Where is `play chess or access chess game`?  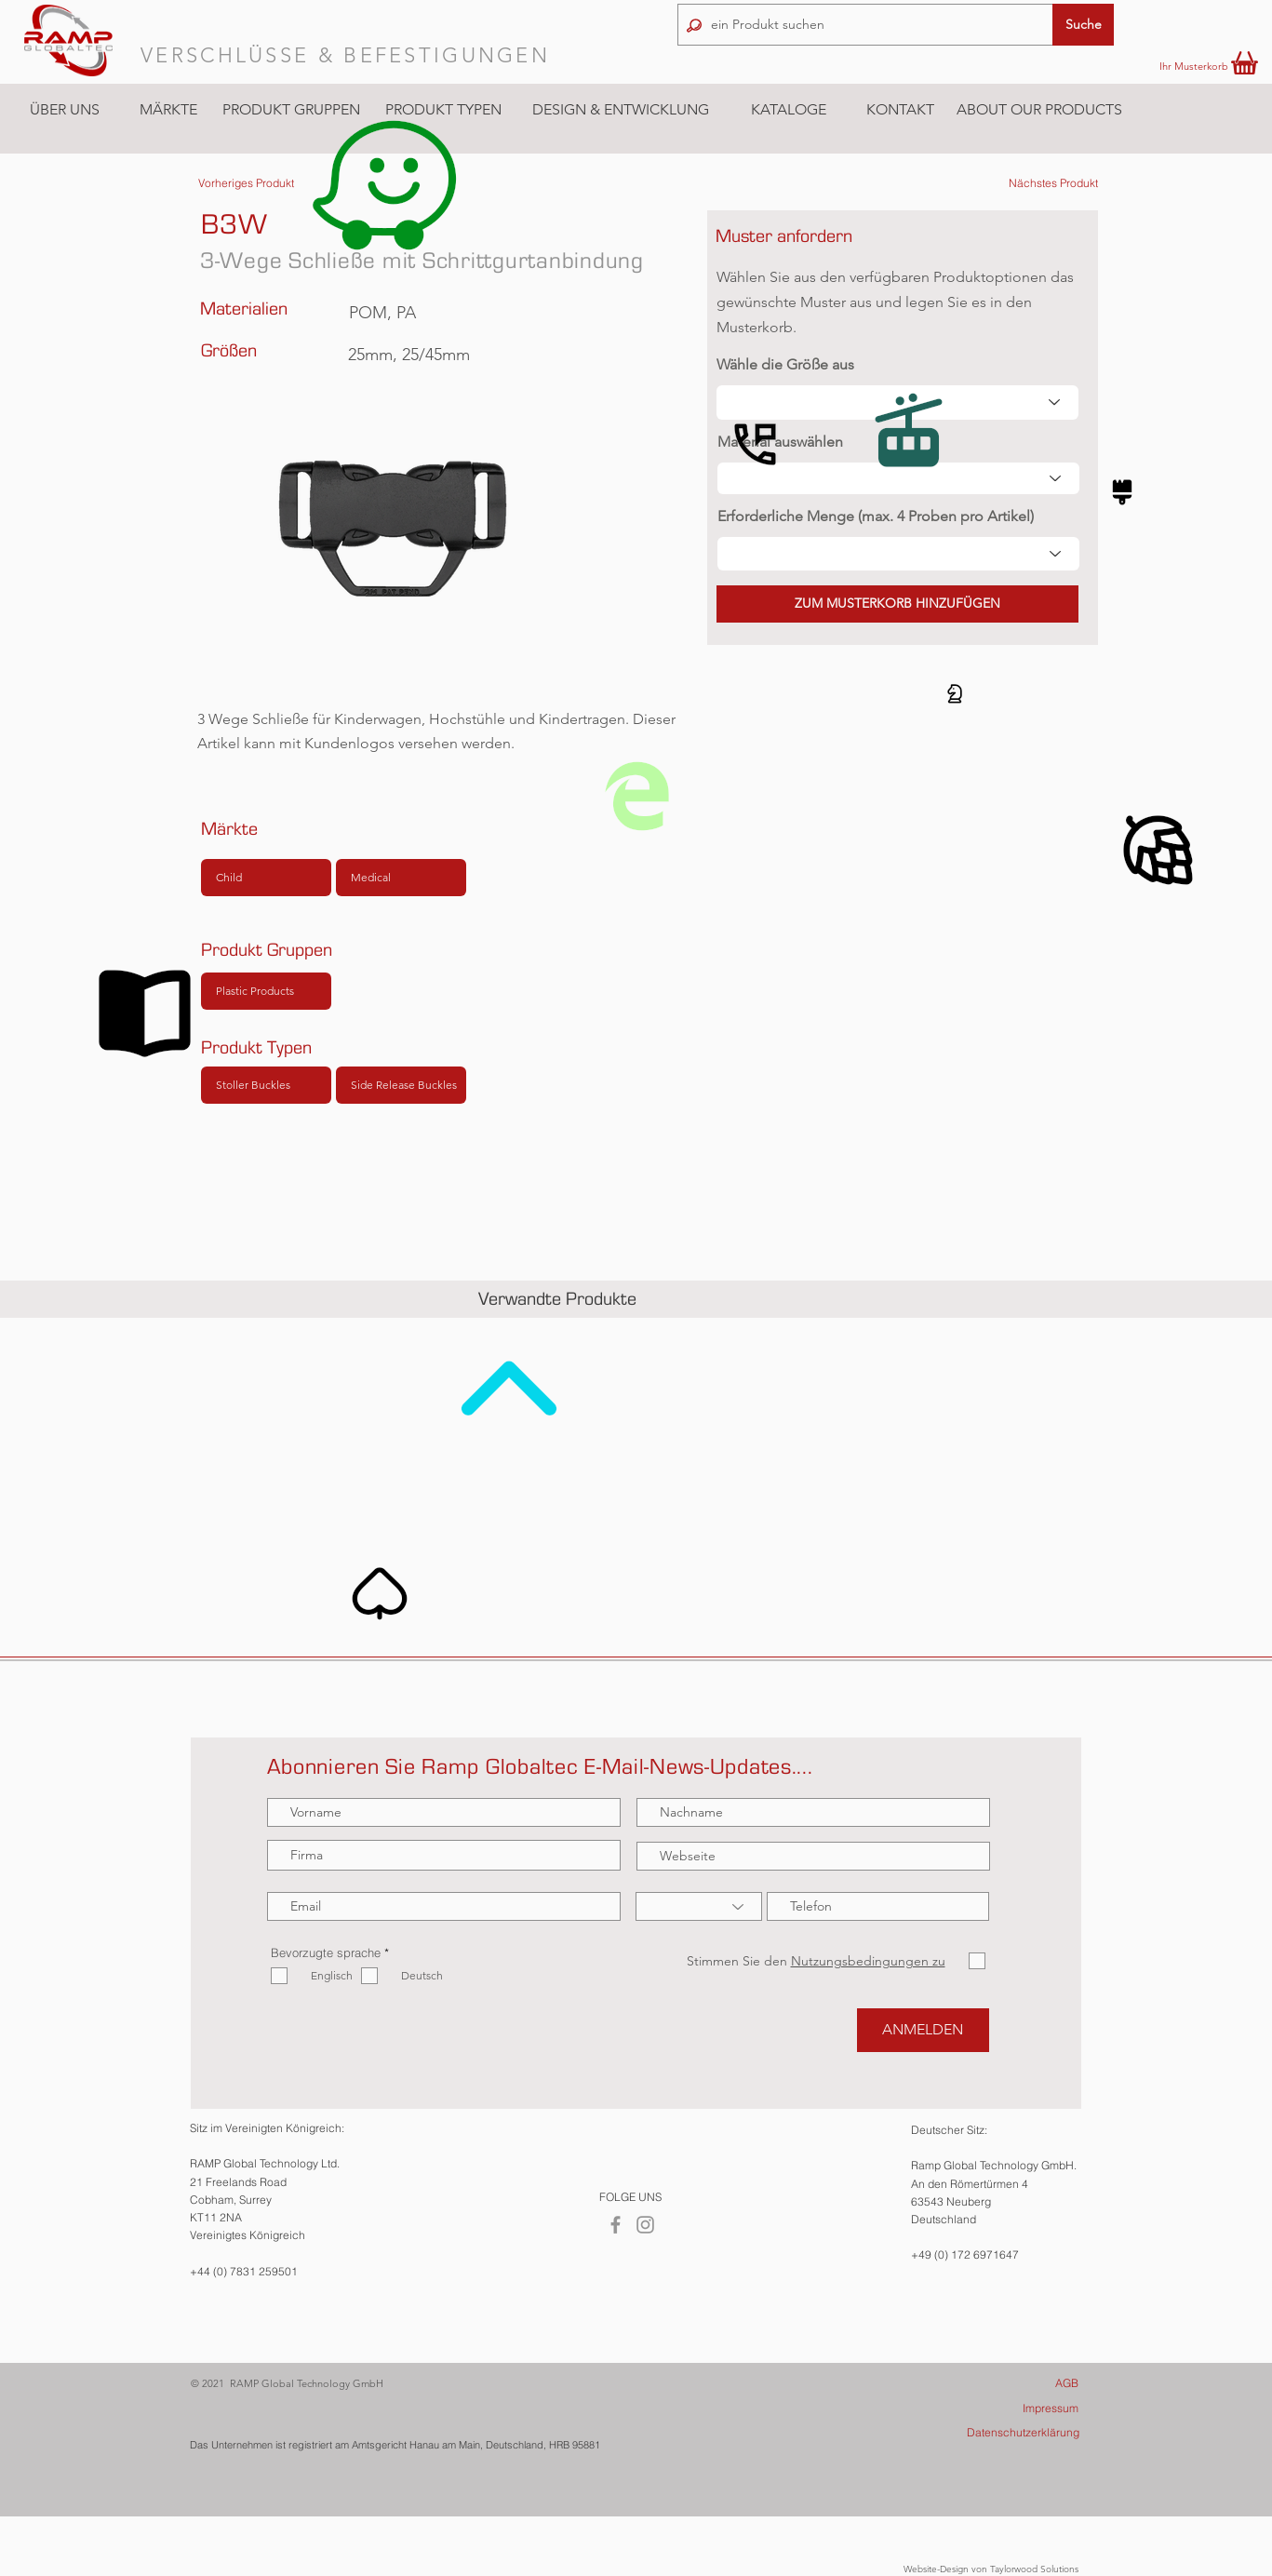
play chess or access chess game is located at coordinates (955, 694).